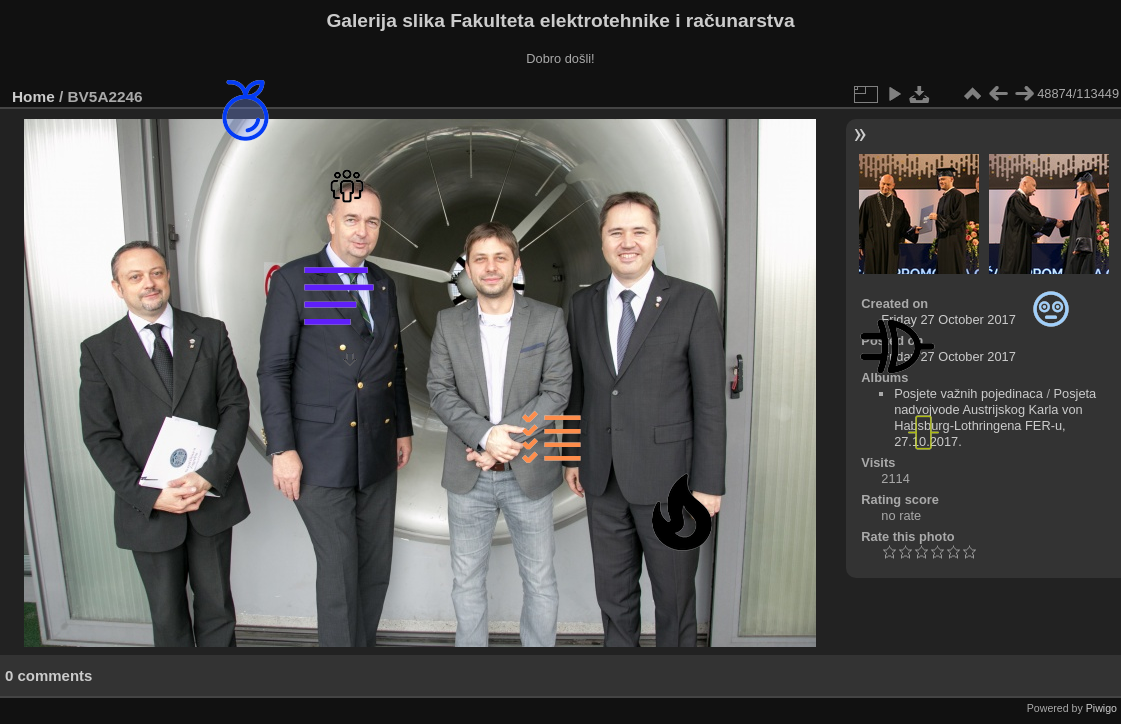  Describe the element at coordinates (1051, 309) in the screenshot. I see `flushed or surprised emoji reaction` at that location.